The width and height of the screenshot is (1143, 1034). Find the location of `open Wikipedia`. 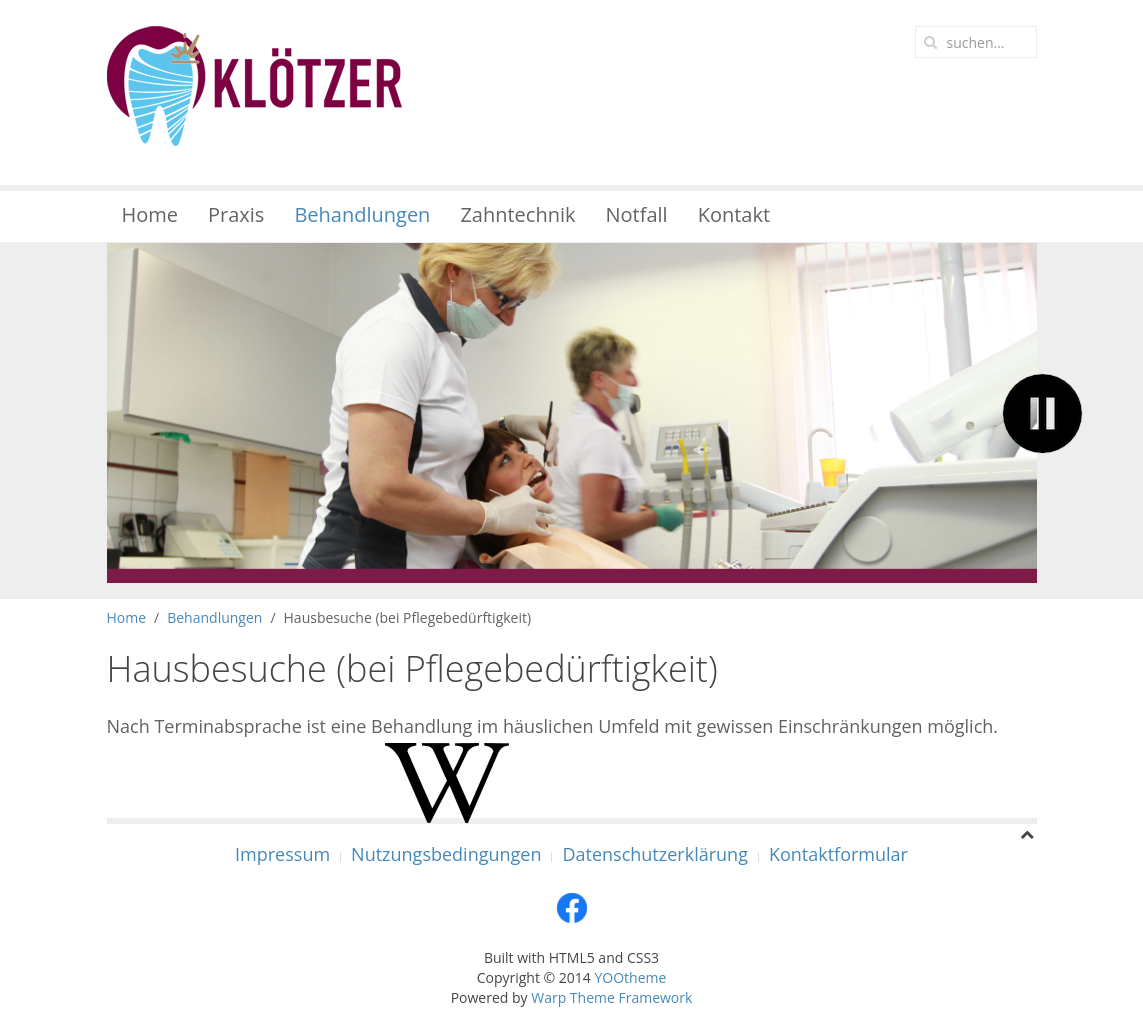

open Wikipedia is located at coordinates (447, 783).